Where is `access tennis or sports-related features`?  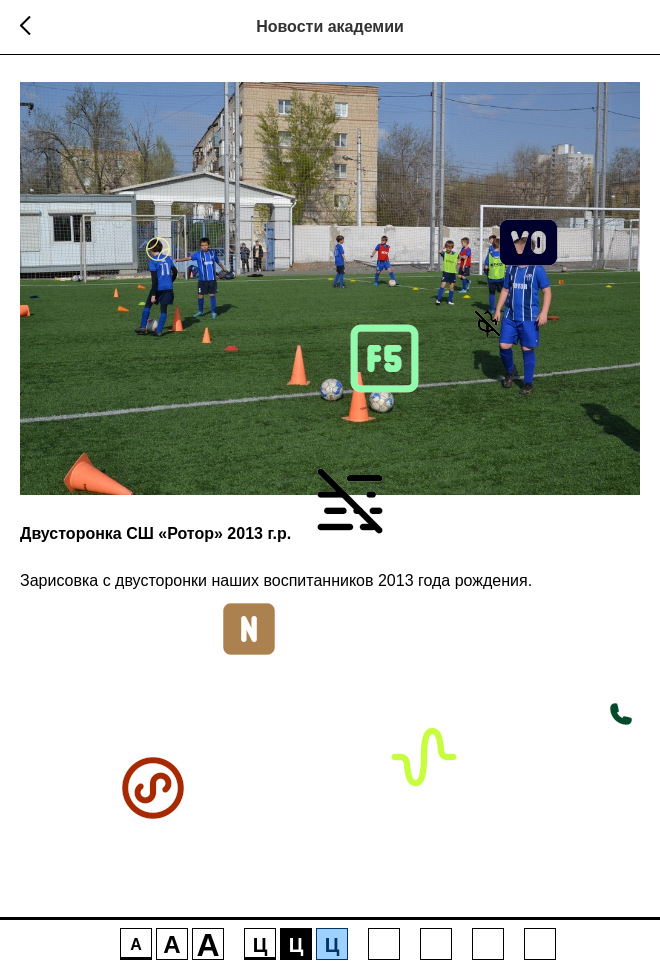 access tennis or sports-related features is located at coordinates (158, 249).